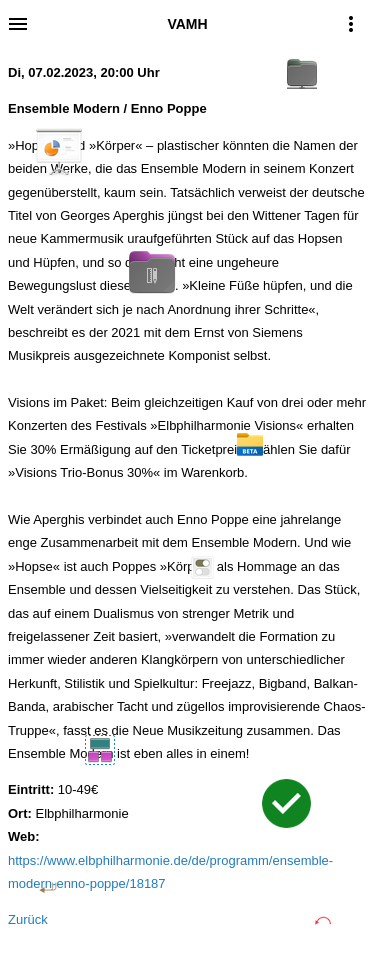 This screenshot has height=964, width=375. What do you see at coordinates (152, 272) in the screenshot?
I see `access your templates folder` at bounding box center [152, 272].